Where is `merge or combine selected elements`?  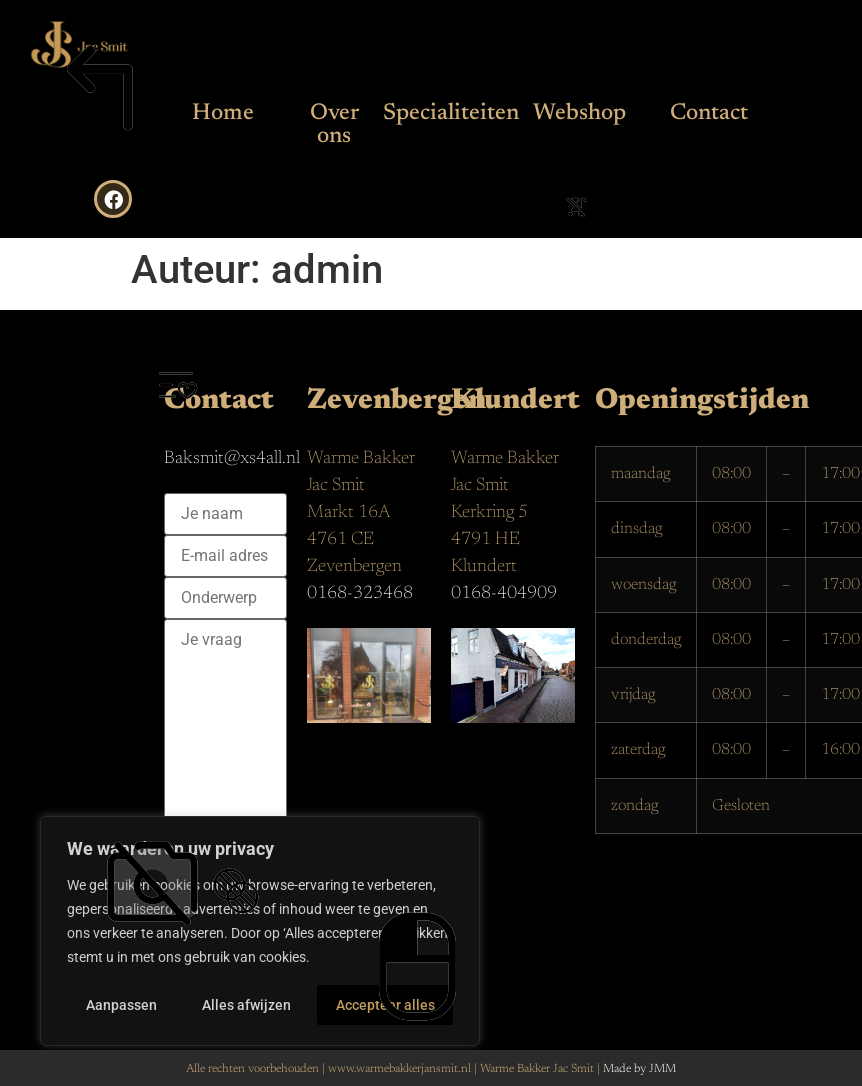 merge or combine selected elements is located at coordinates (236, 891).